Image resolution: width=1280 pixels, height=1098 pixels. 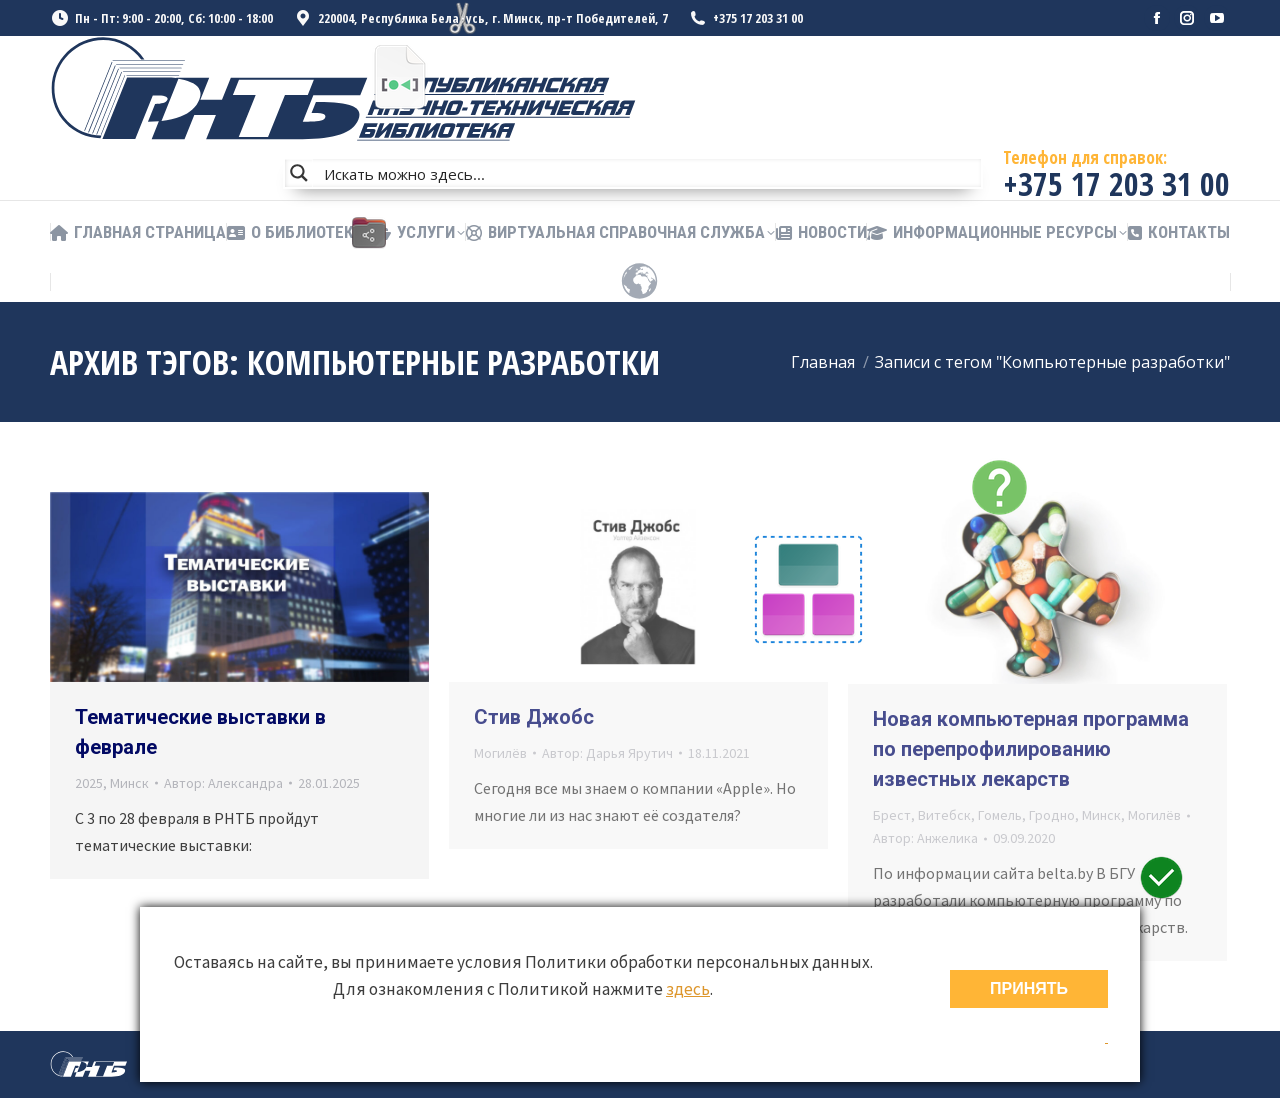 I want to click on indicates unknown or unrecognized file status, so click(x=999, y=487).